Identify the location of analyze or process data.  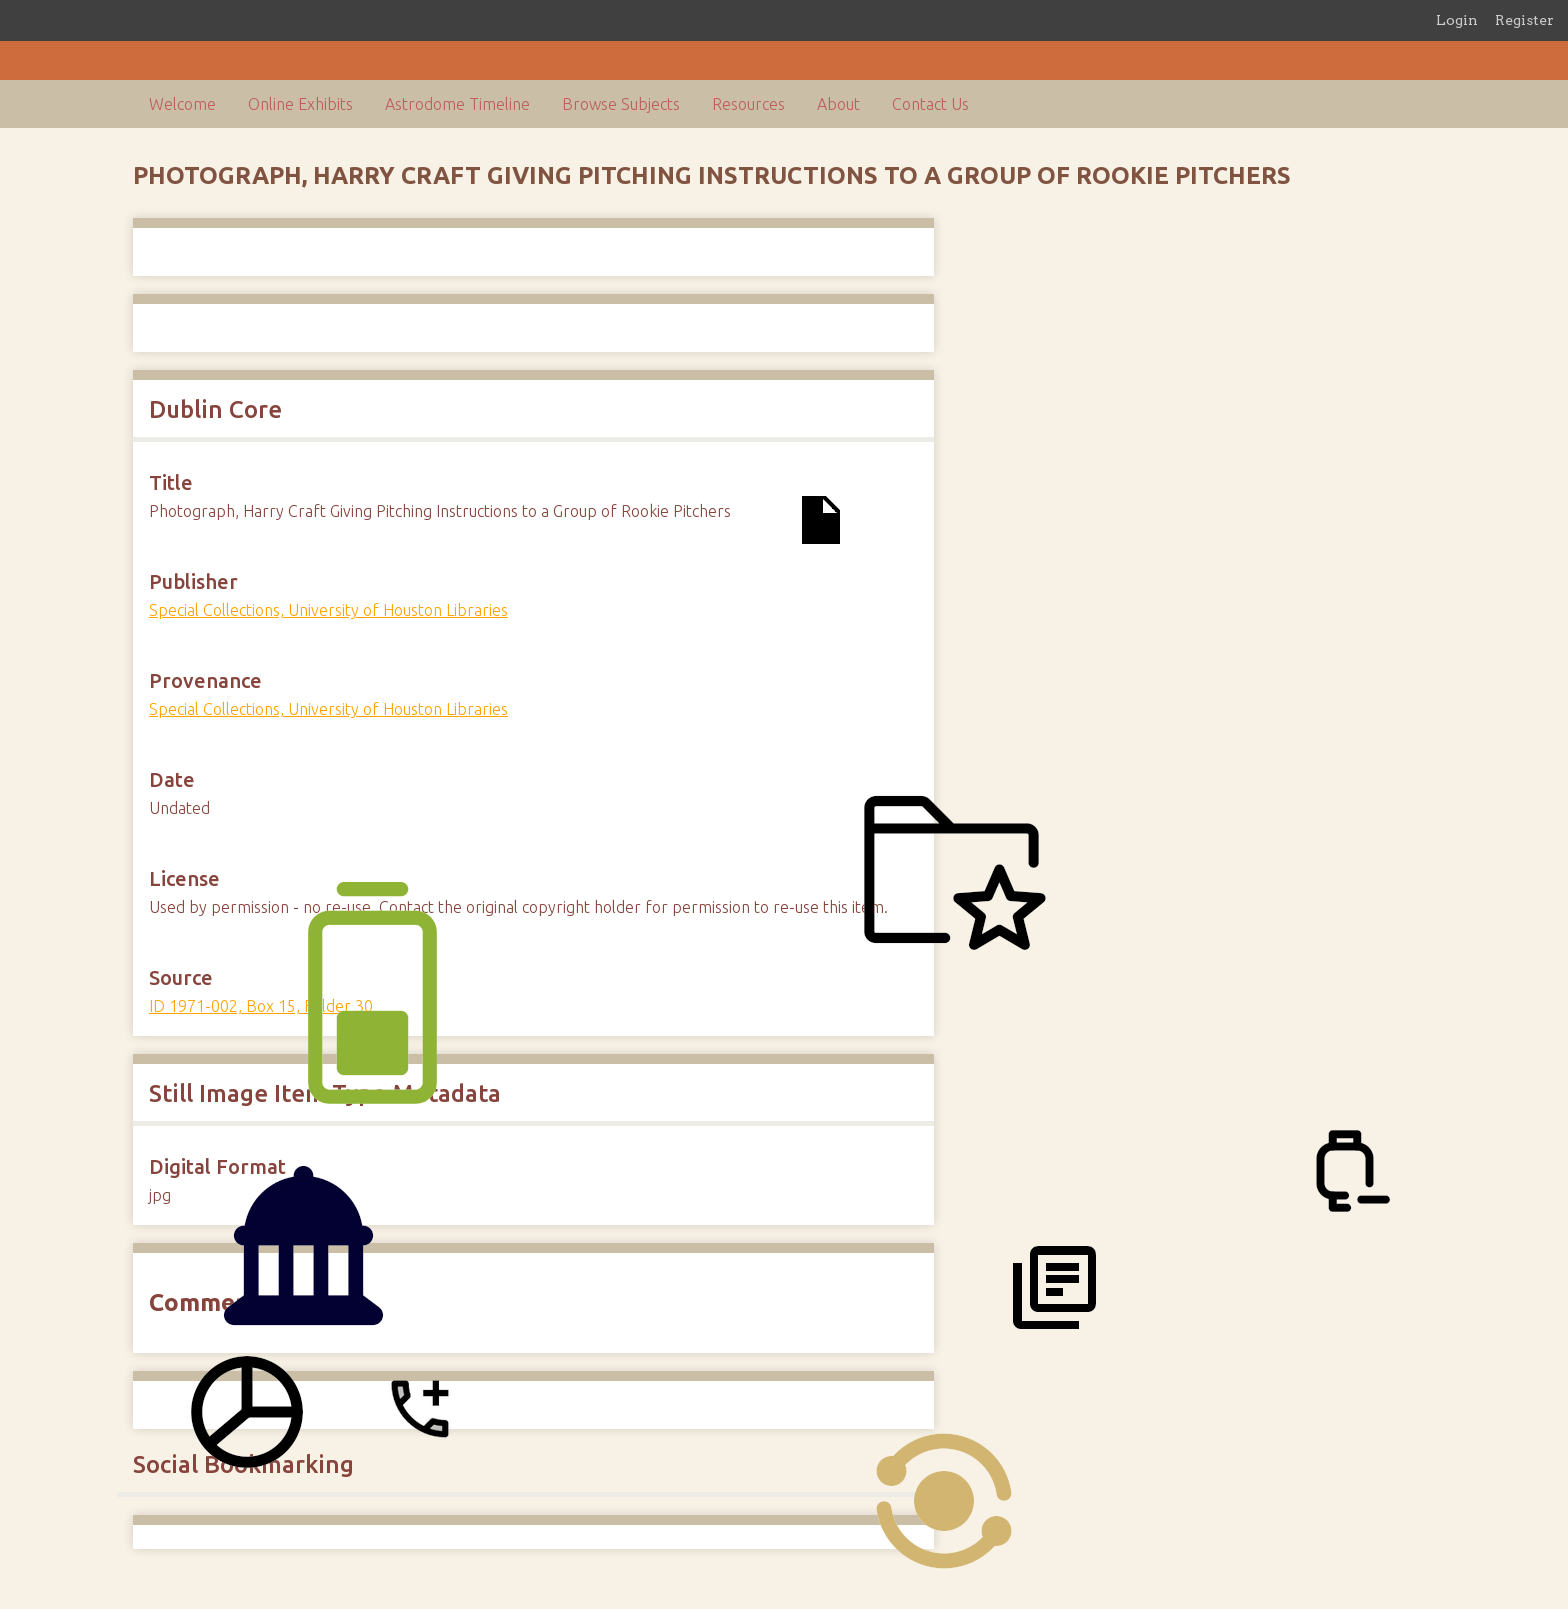
(944, 1501).